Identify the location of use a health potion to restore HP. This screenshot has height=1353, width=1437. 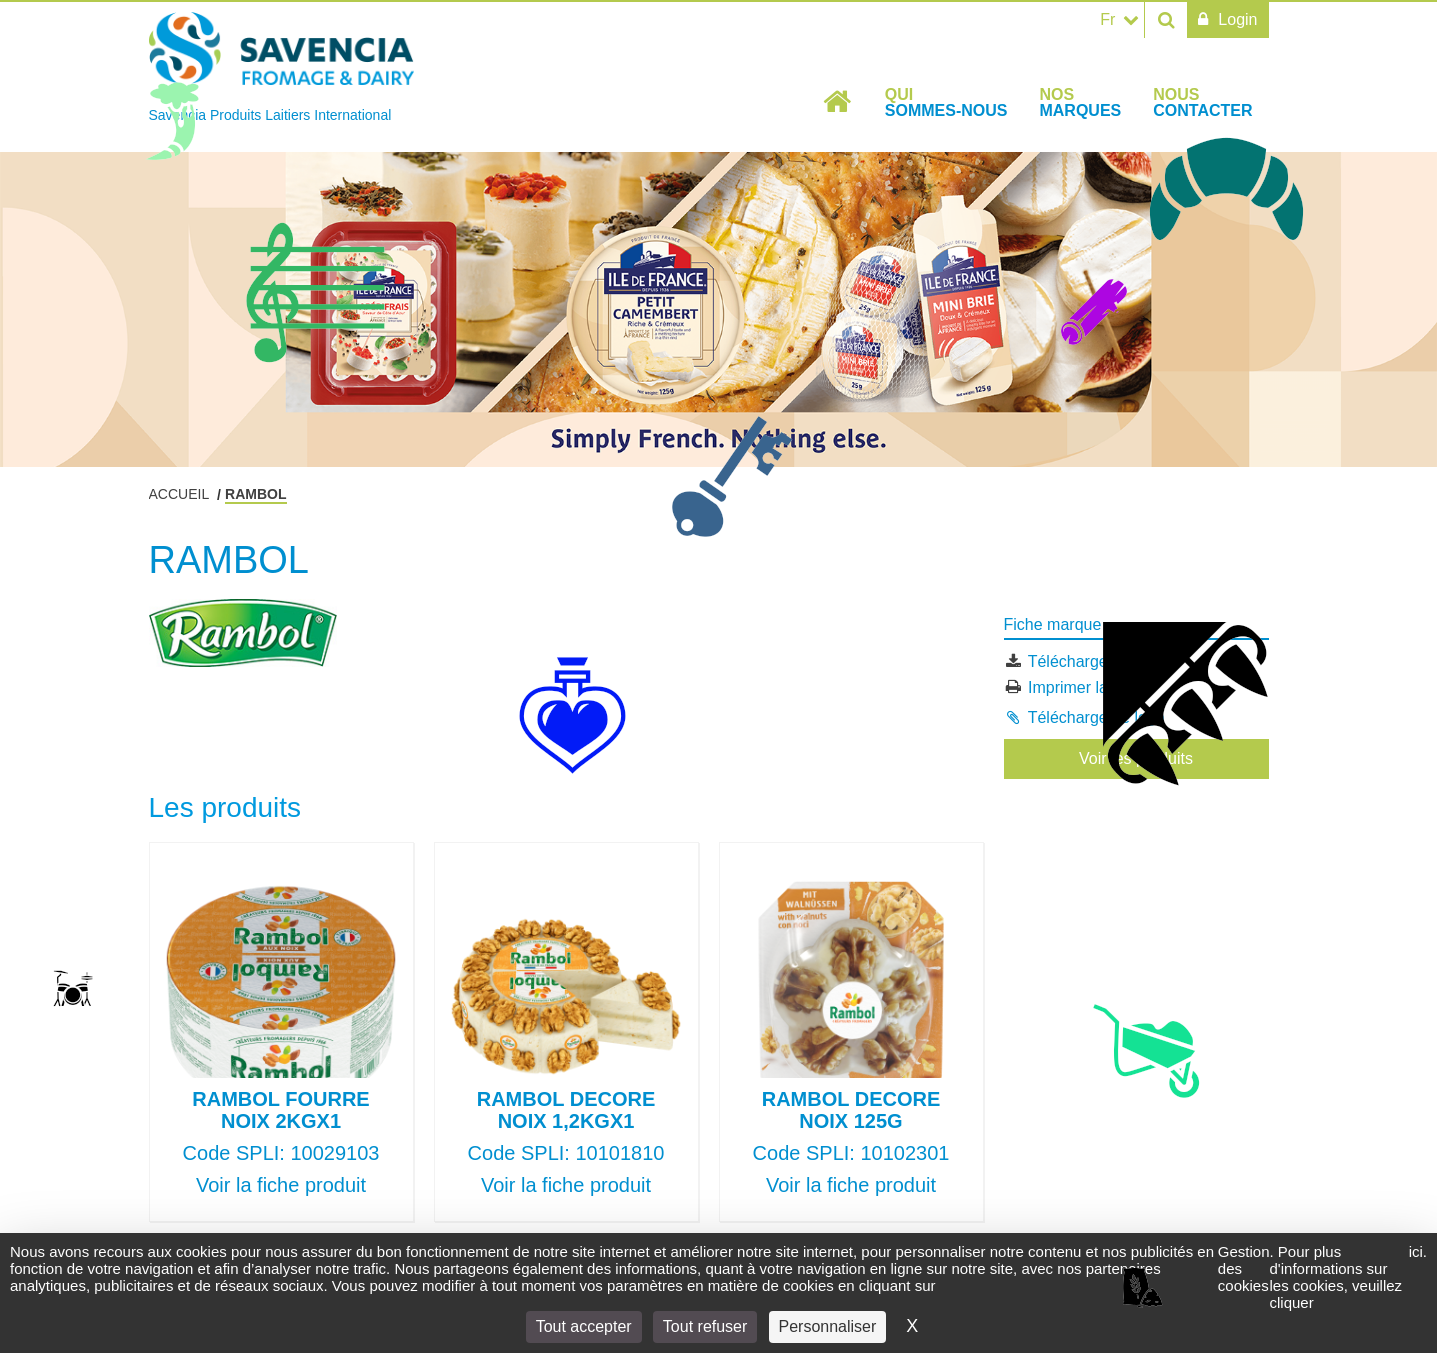
(572, 715).